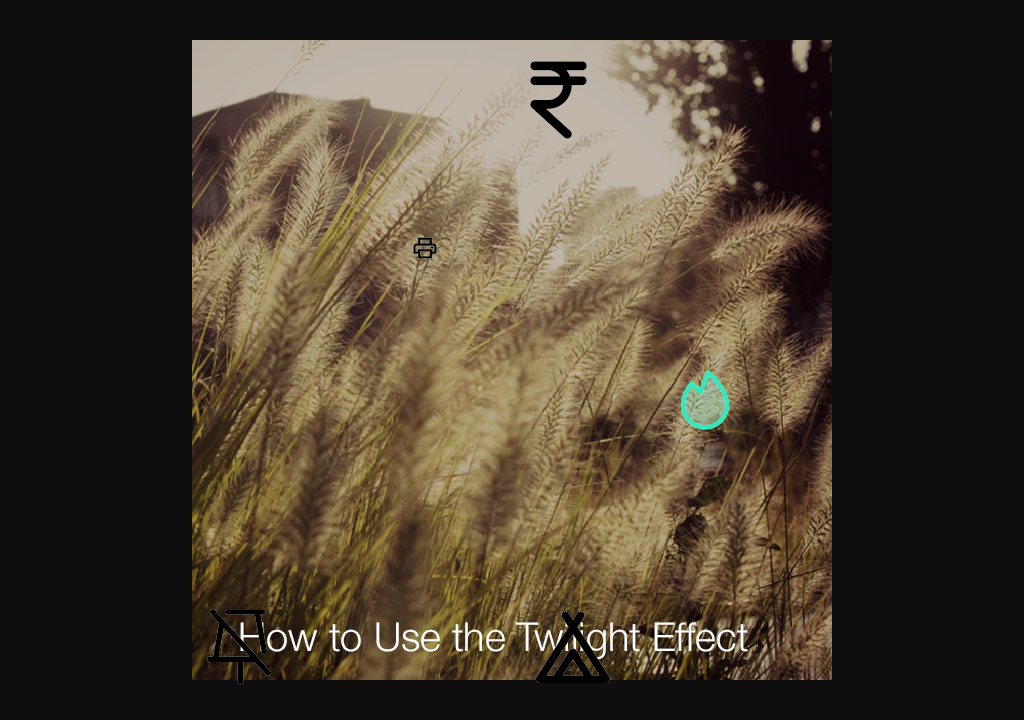  Describe the element at coordinates (573, 651) in the screenshot. I see `access camping or outdoor activity features` at that location.